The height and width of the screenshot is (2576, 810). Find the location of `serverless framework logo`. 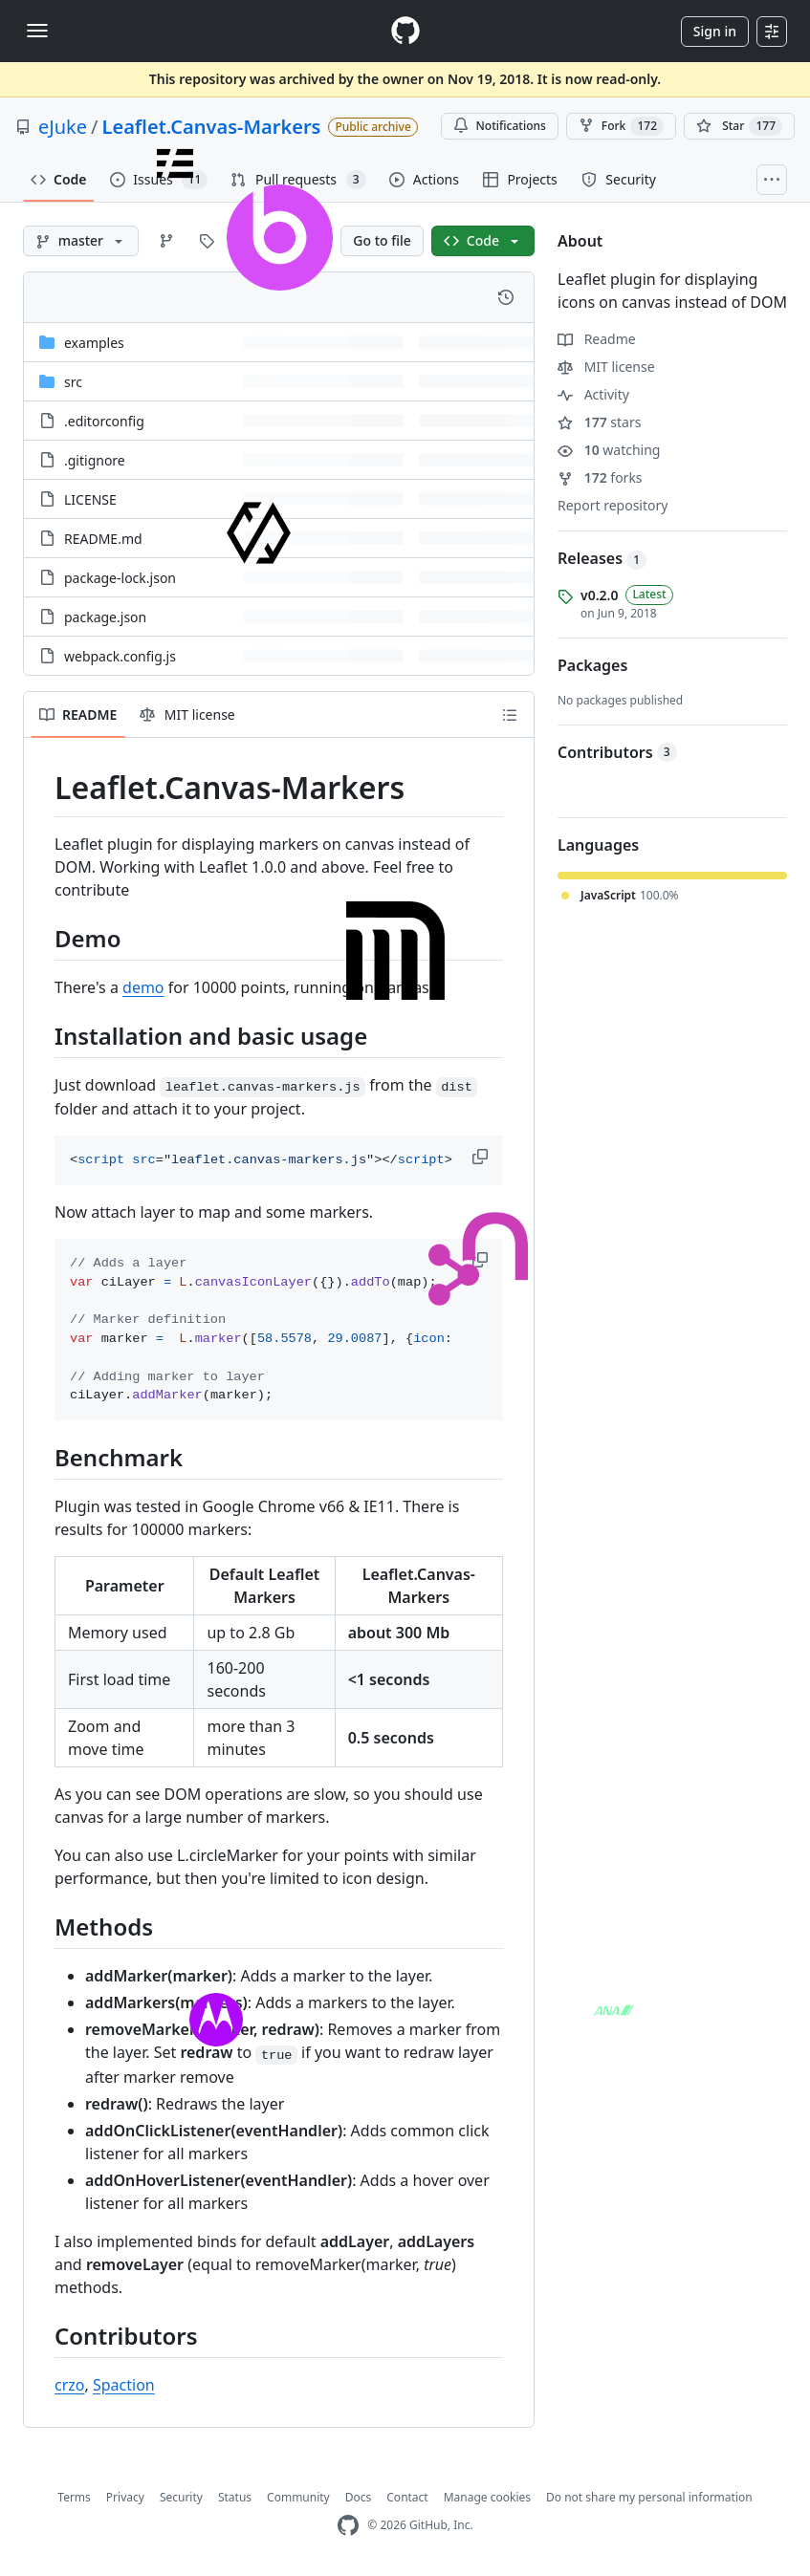

serverless framework logo is located at coordinates (175, 163).